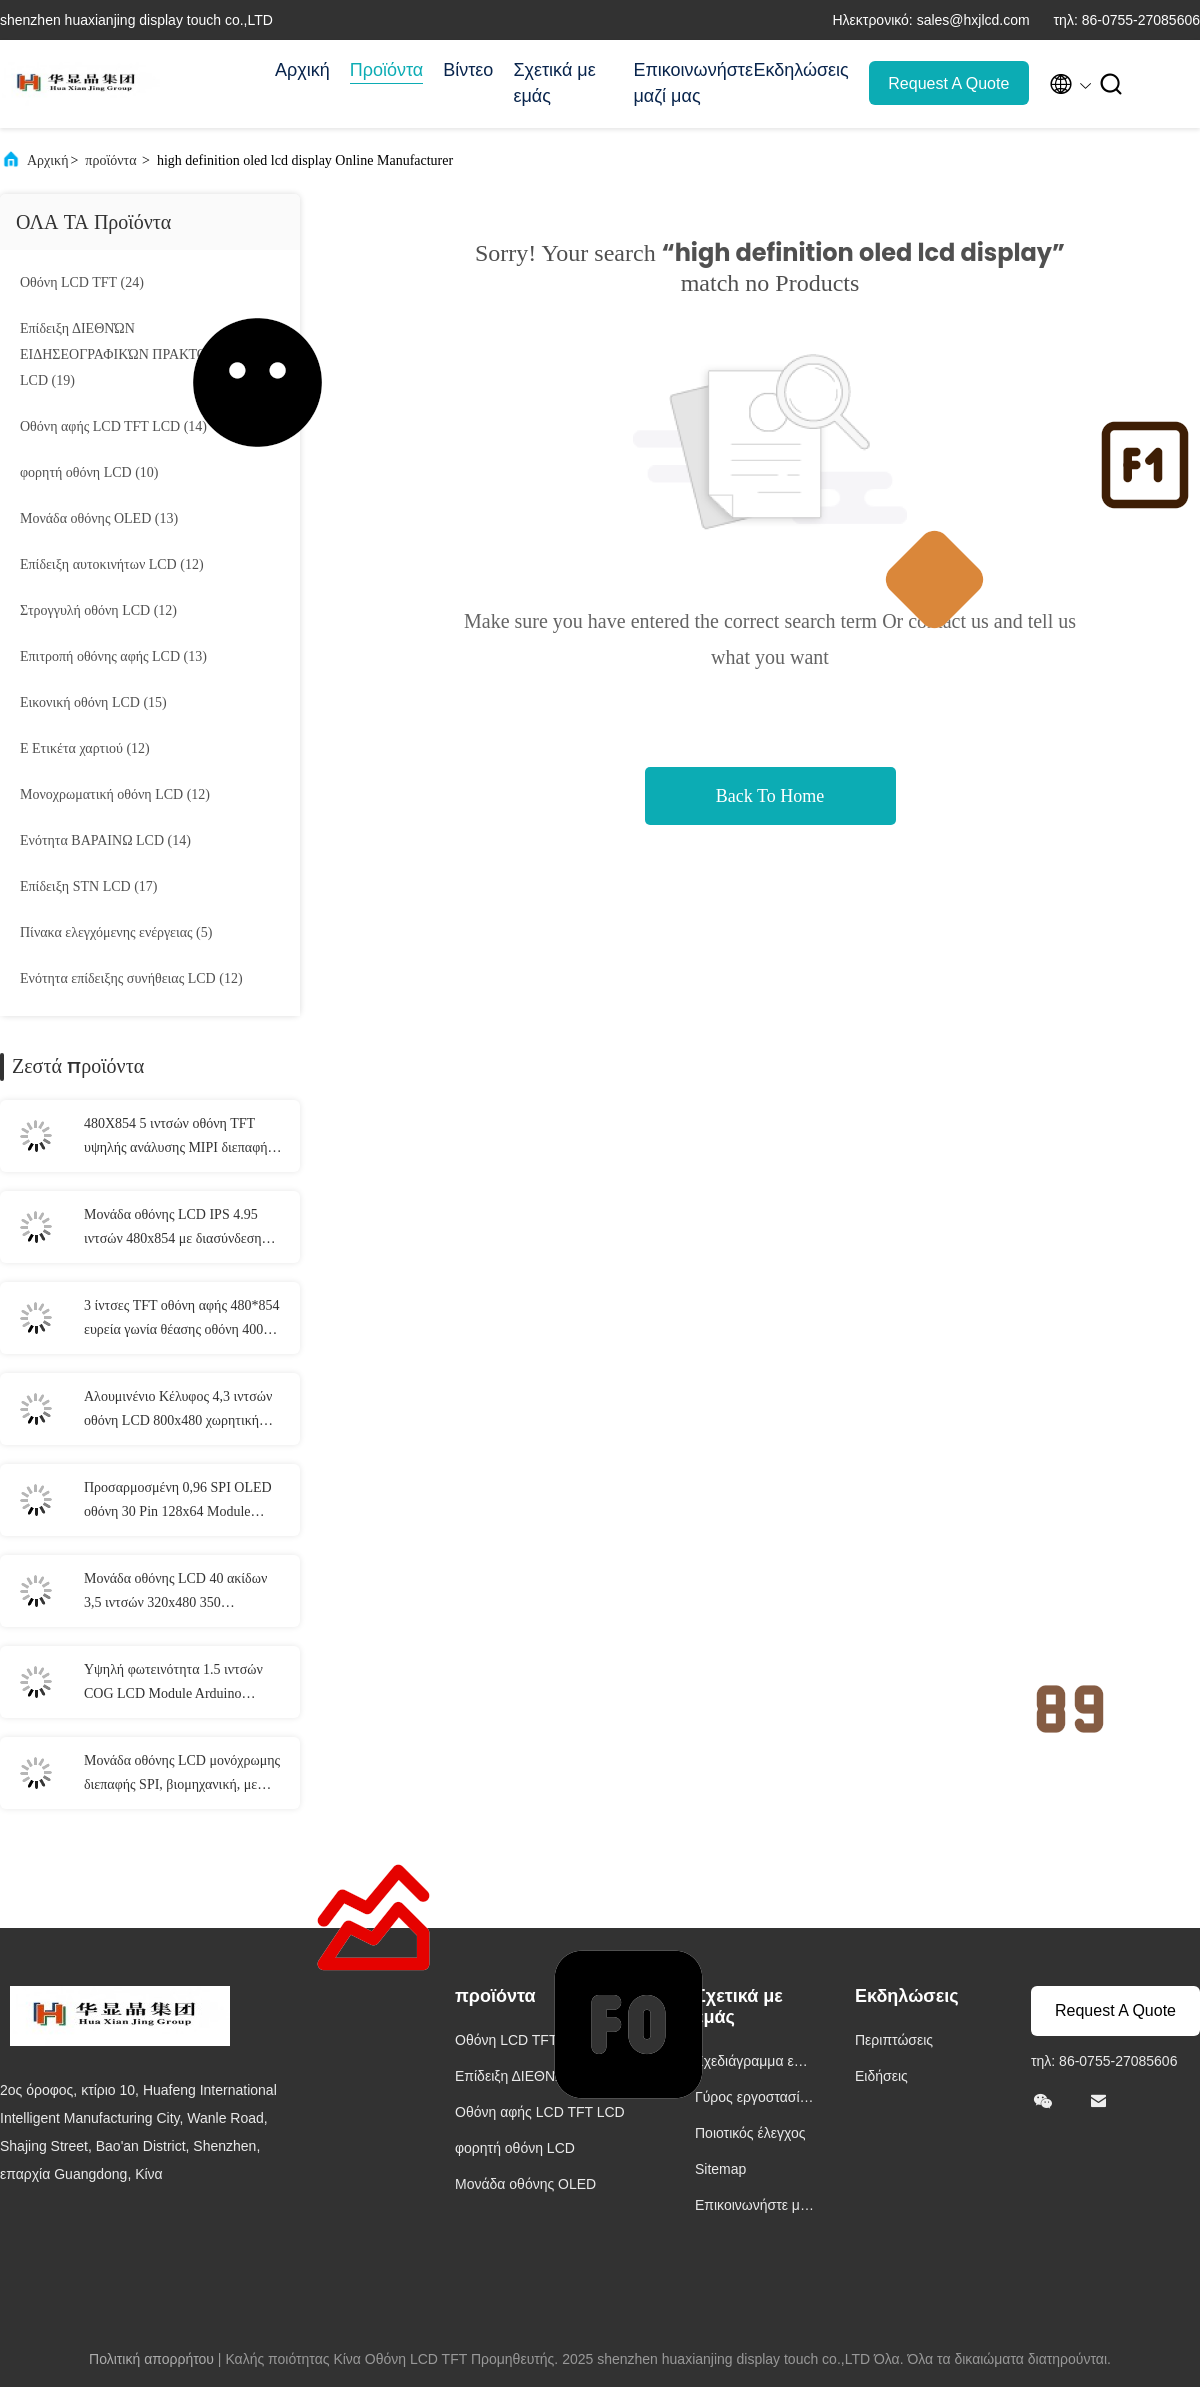 This screenshot has height=2387, width=1200. What do you see at coordinates (628, 2024) in the screenshot?
I see `select F0 keyboard shortcut or function key` at bounding box center [628, 2024].